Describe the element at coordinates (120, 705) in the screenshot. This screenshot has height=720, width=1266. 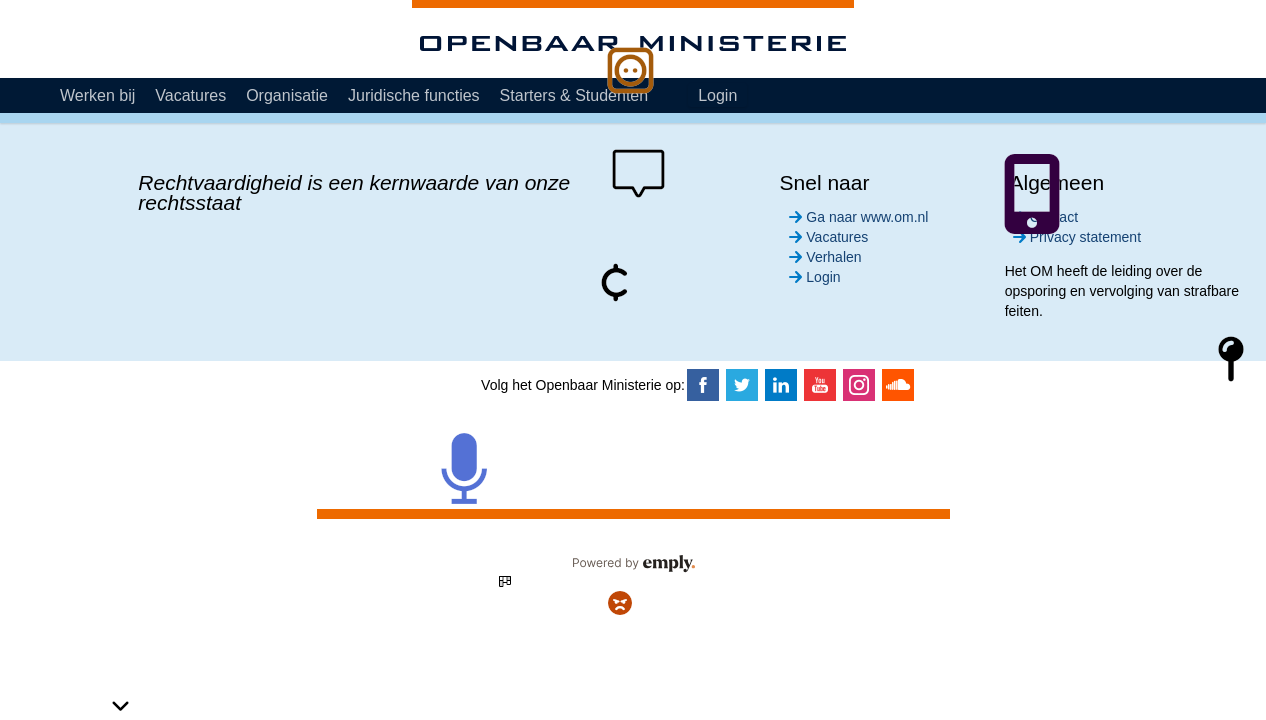
I see `expand a collapsed section or menu` at that location.